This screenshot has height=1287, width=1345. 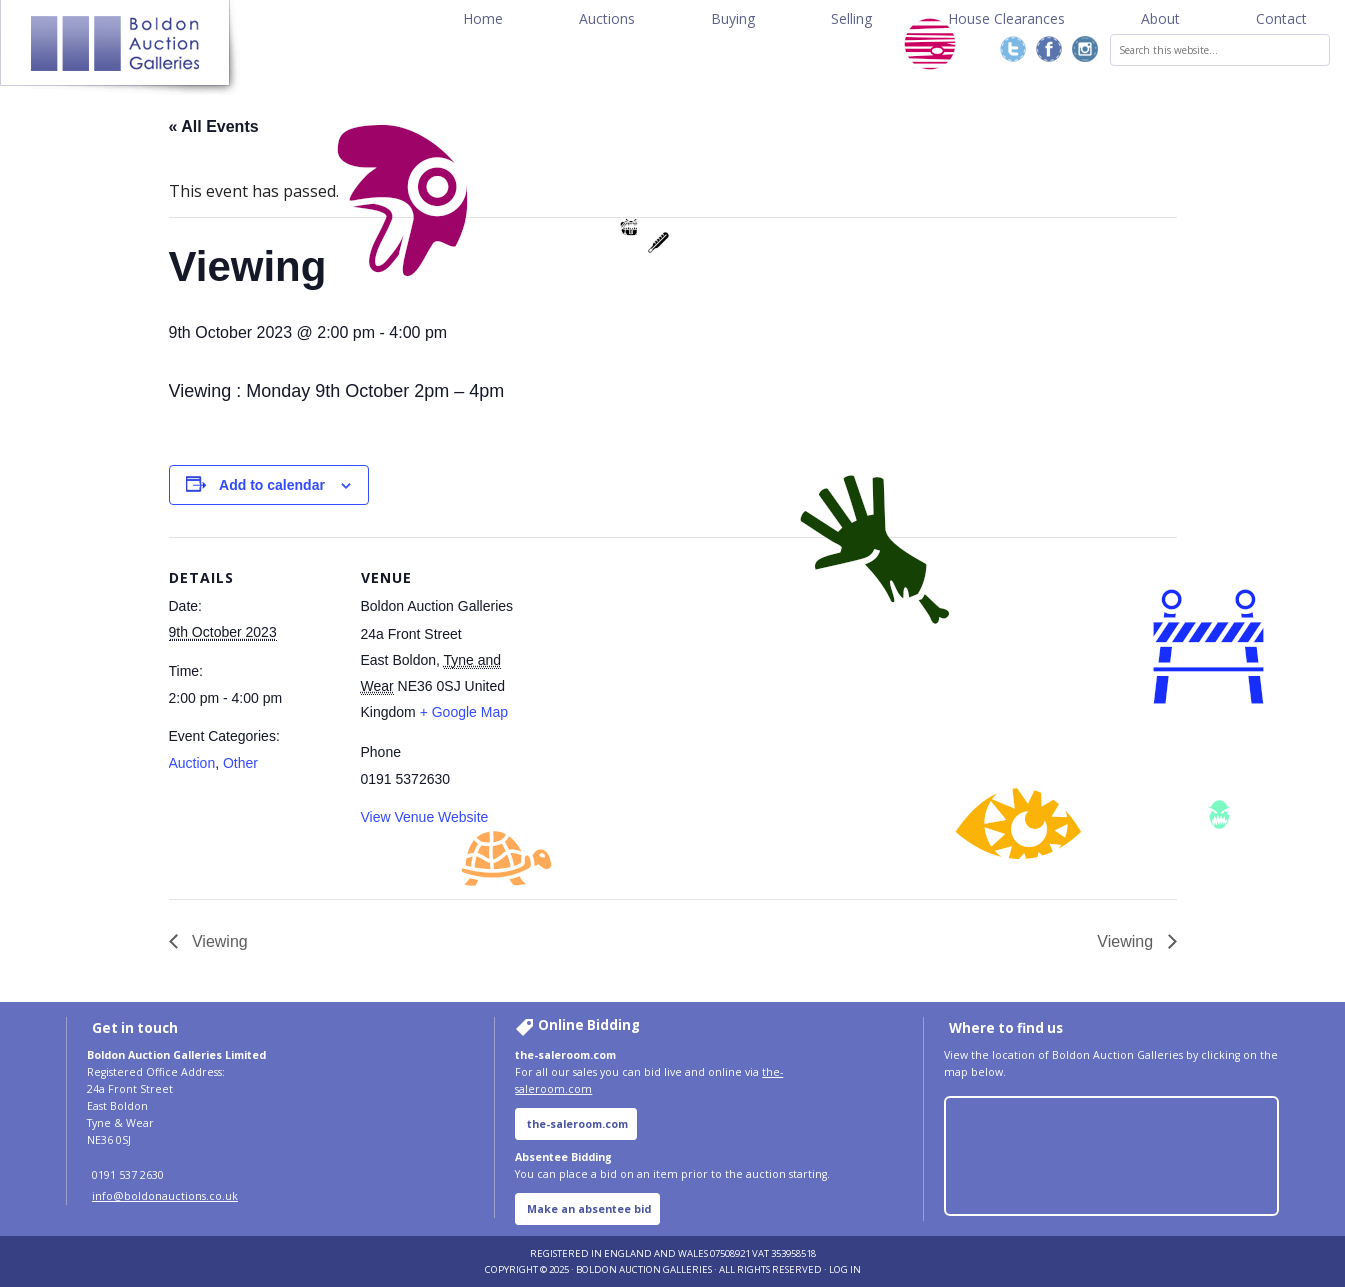 What do you see at coordinates (1208, 644) in the screenshot?
I see `indicates a blocked or restricted area` at bounding box center [1208, 644].